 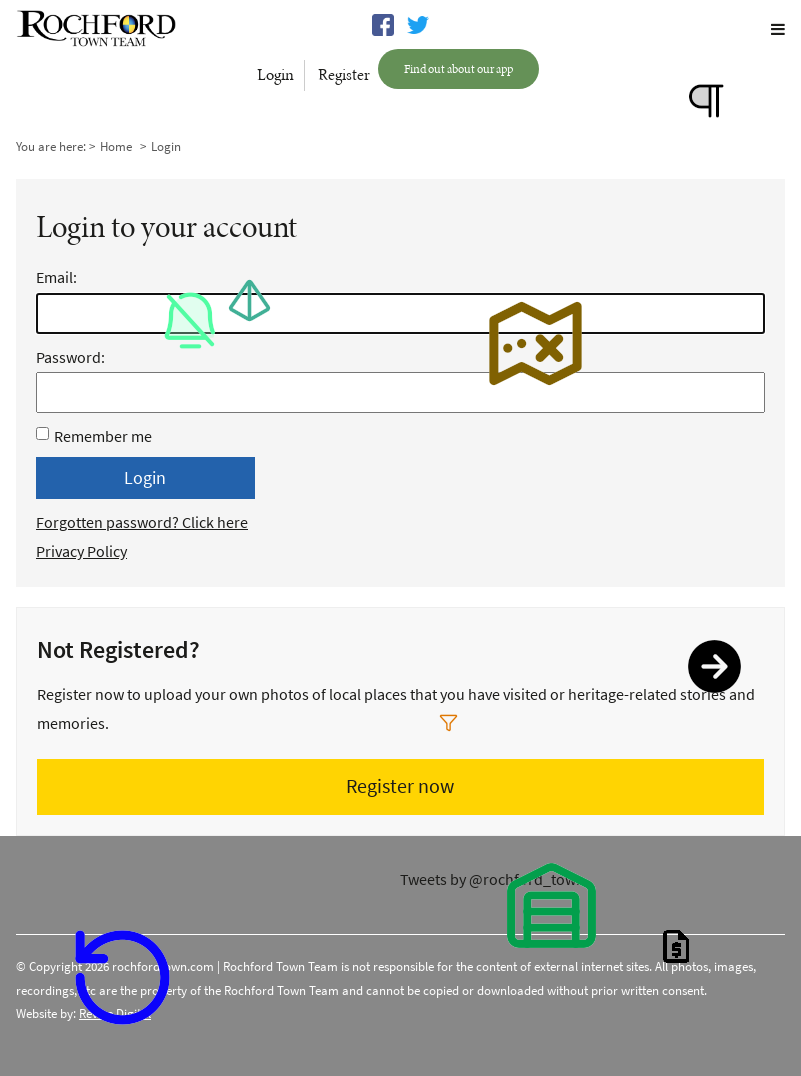 What do you see at coordinates (707, 101) in the screenshot?
I see `insert a paragraph break` at bounding box center [707, 101].